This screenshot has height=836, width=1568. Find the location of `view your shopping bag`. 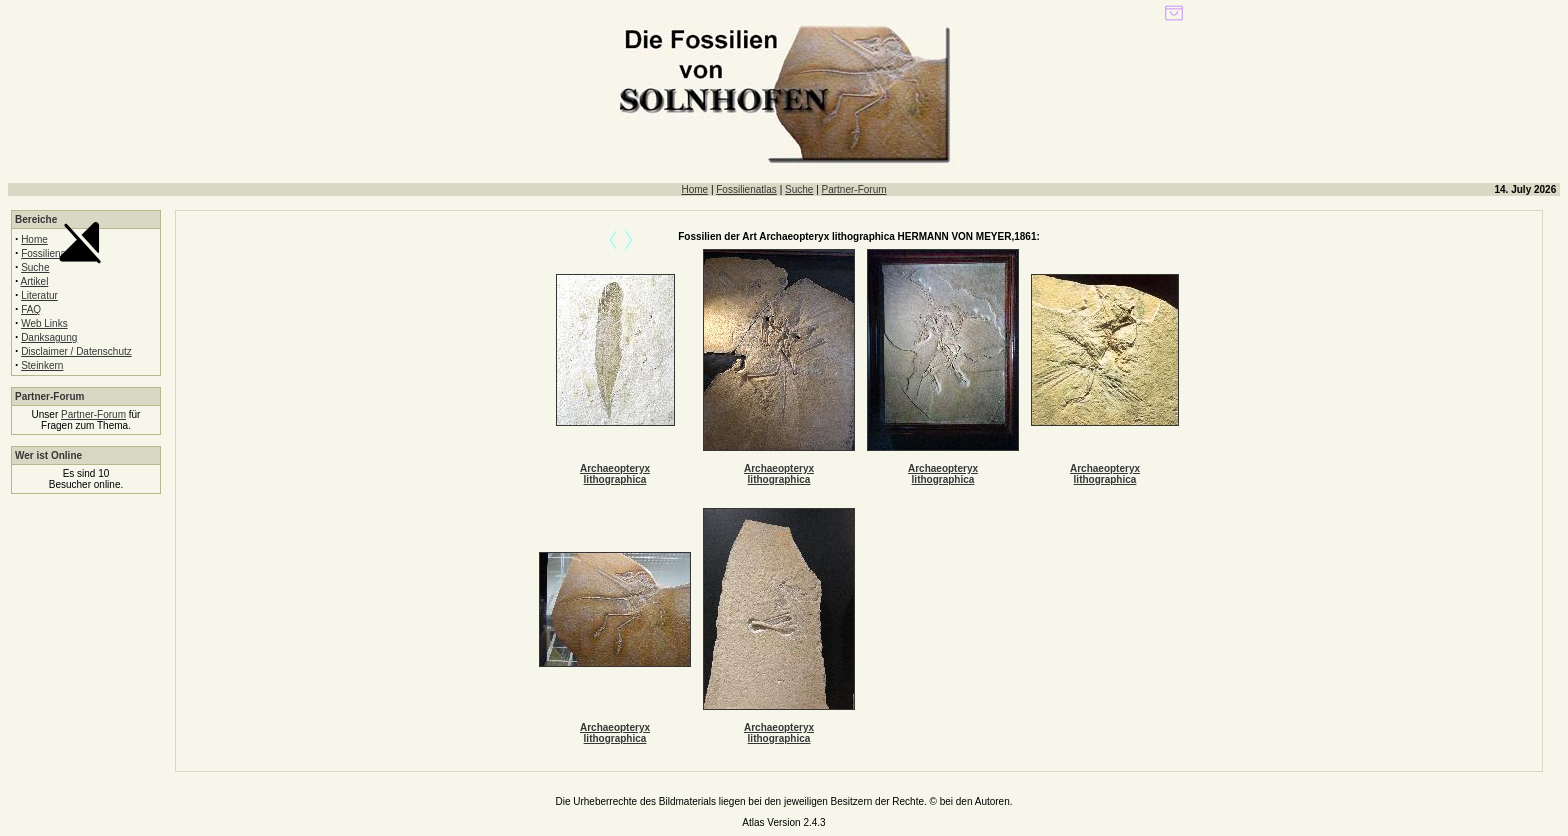

view your shopping bag is located at coordinates (1174, 13).